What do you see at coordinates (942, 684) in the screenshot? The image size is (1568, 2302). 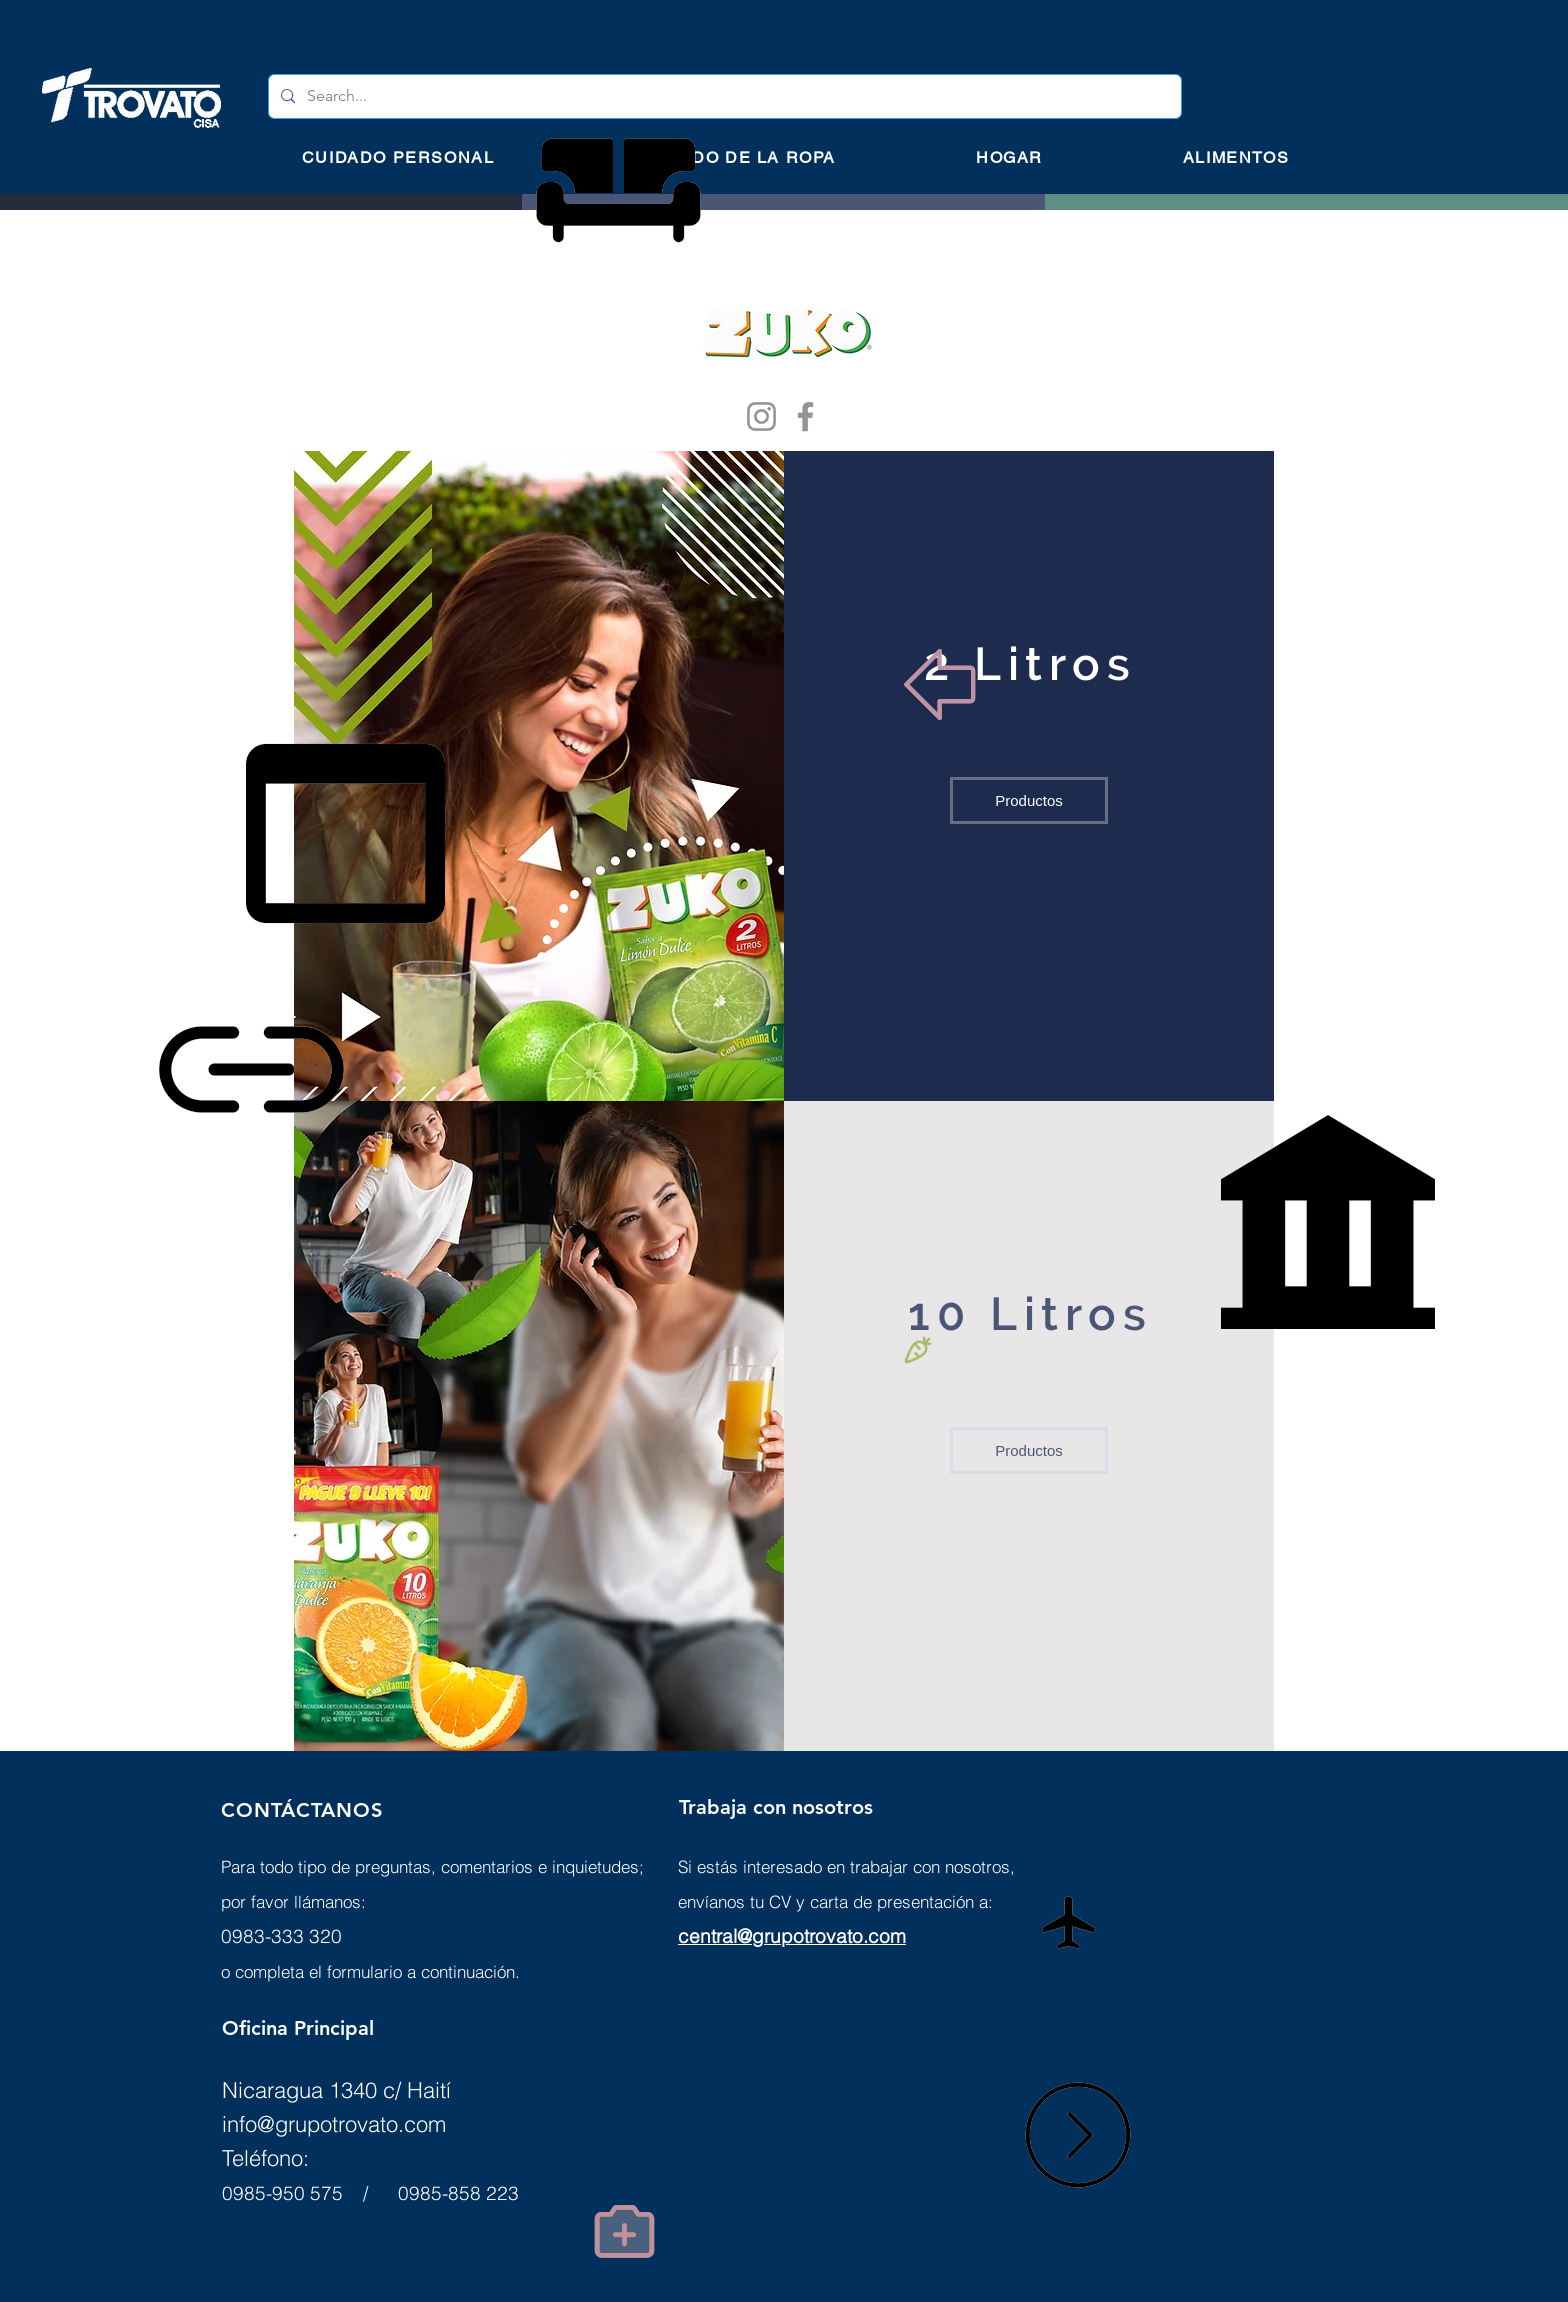 I see `go back to the previous screen` at bounding box center [942, 684].